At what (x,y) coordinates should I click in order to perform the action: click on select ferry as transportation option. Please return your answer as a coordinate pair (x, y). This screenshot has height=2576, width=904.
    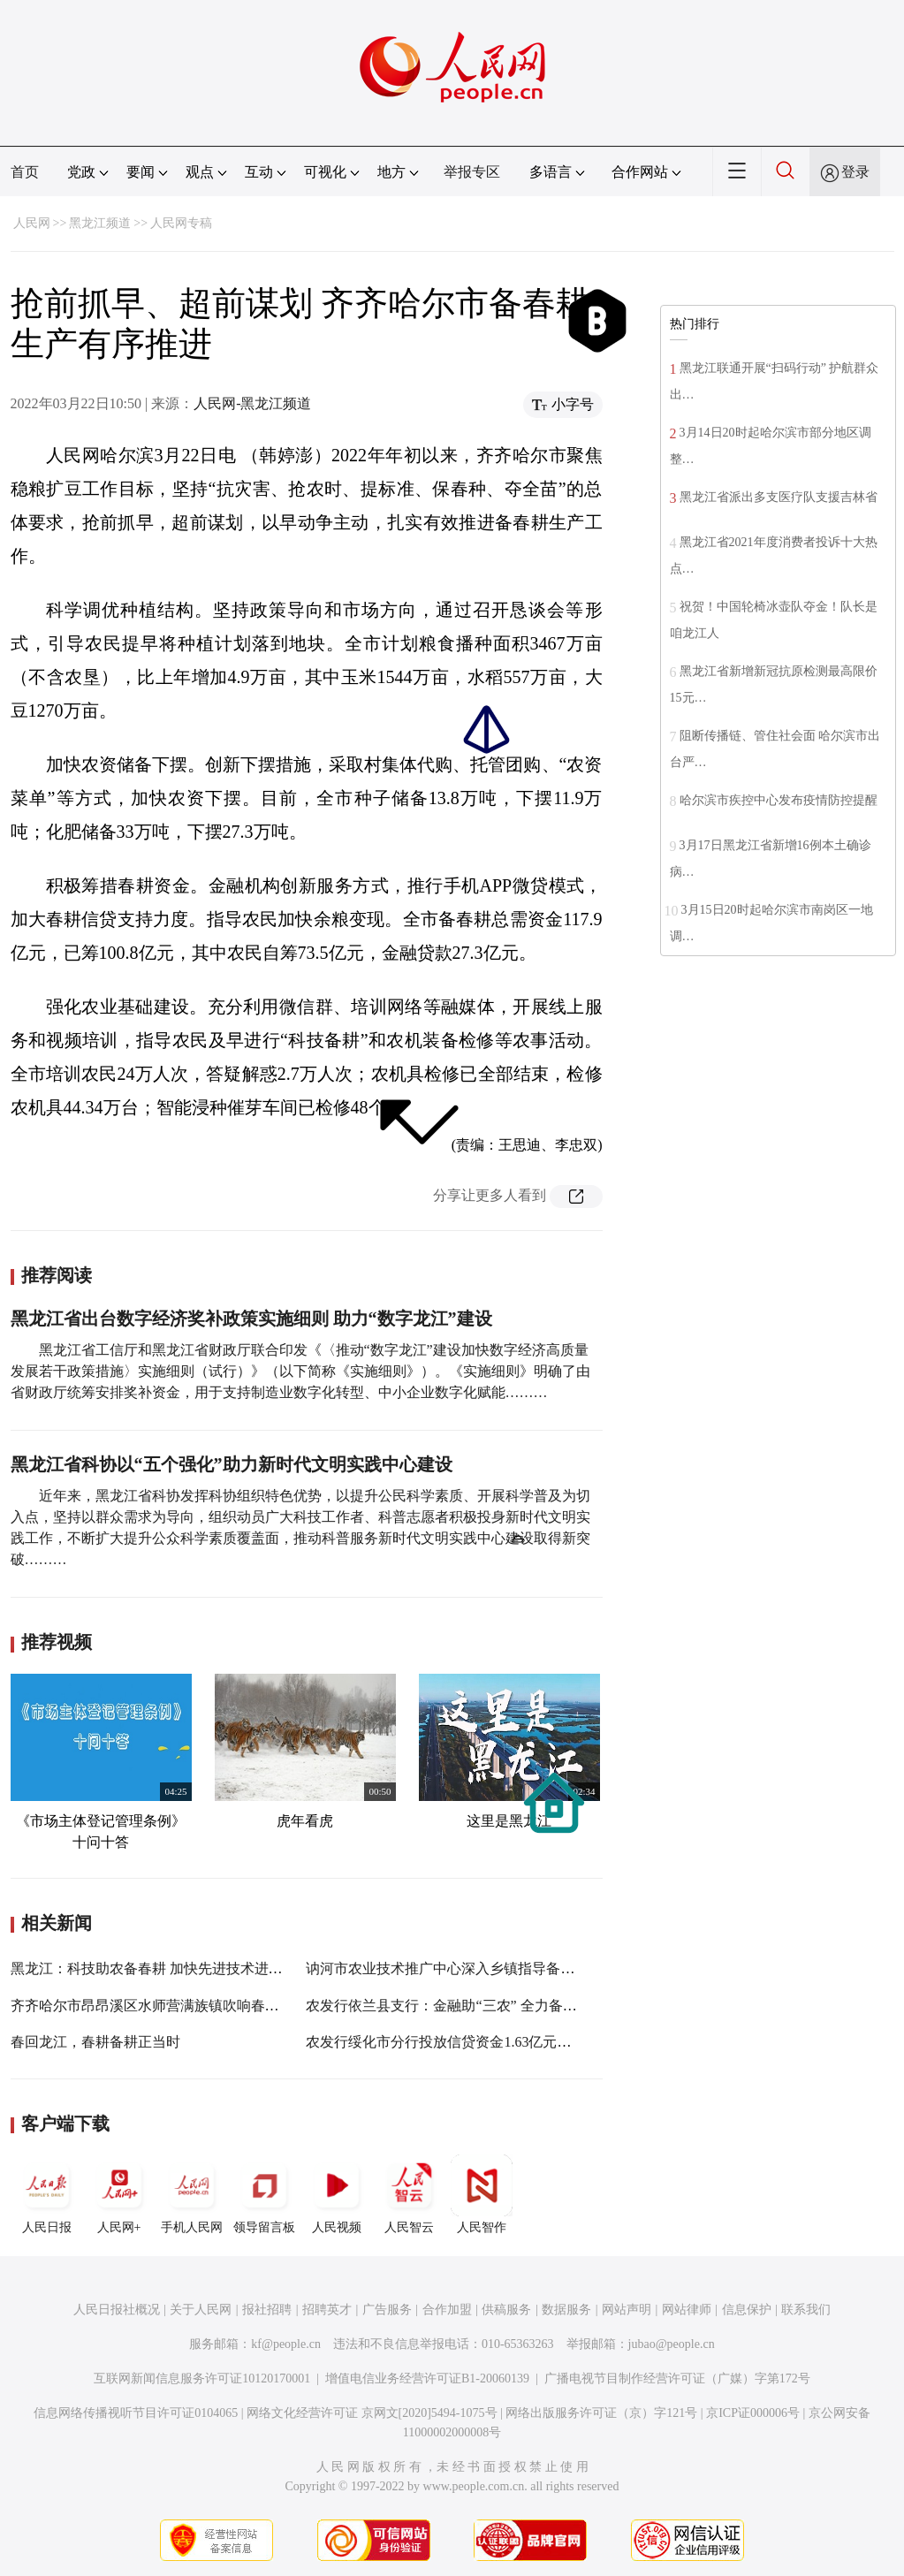
    Looking at the image, I should click on (518, 1539).